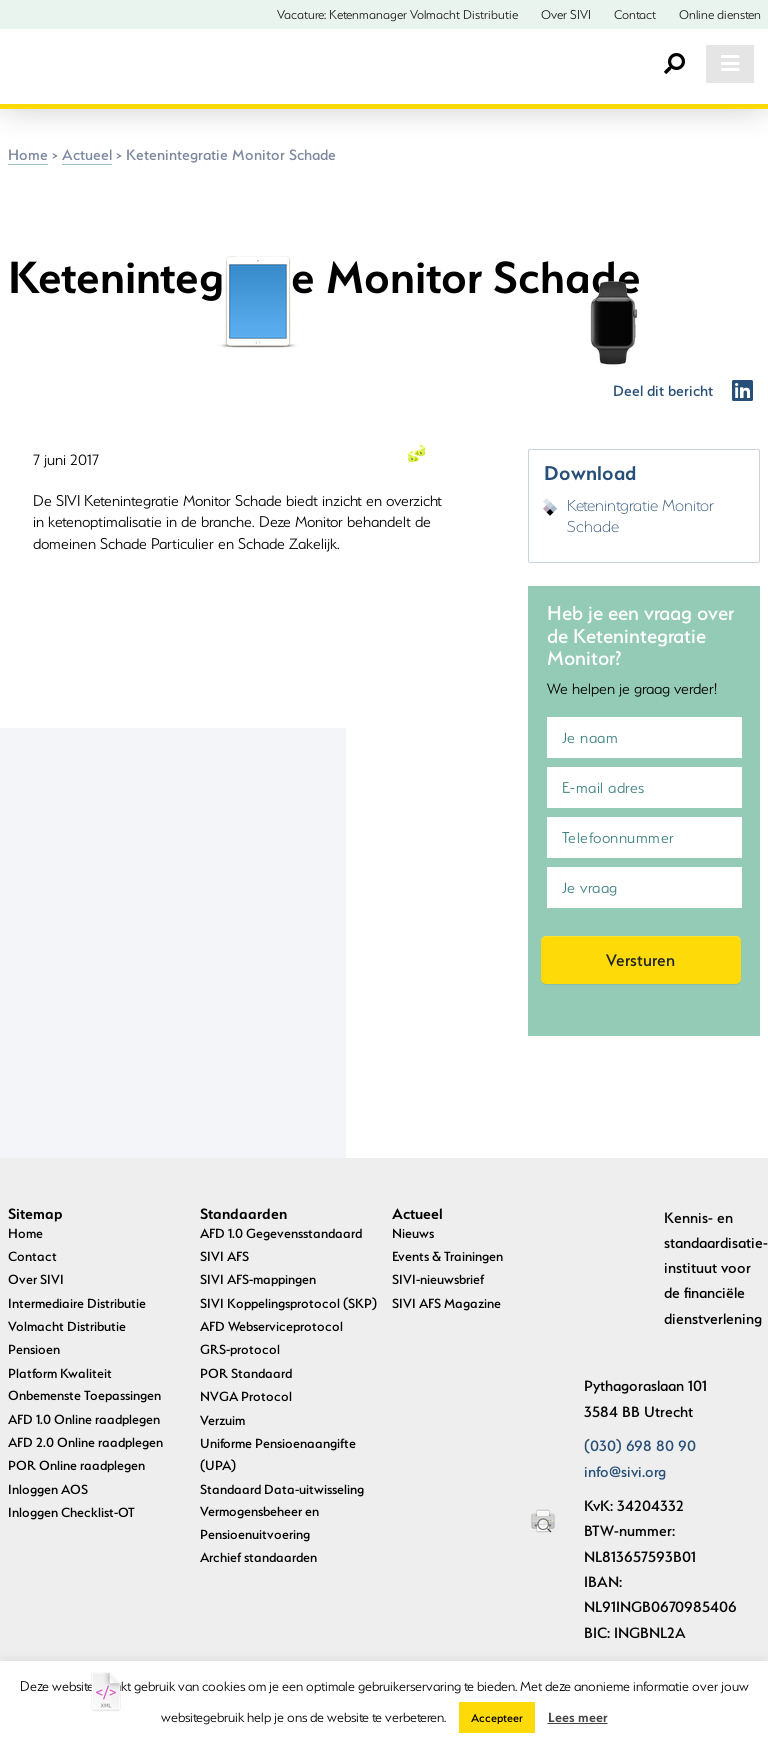 This screenshot has width=768, height=1745. Describe the element at coordinates (106, 1692) in the screenshot. I see `an XML document file` at that location.